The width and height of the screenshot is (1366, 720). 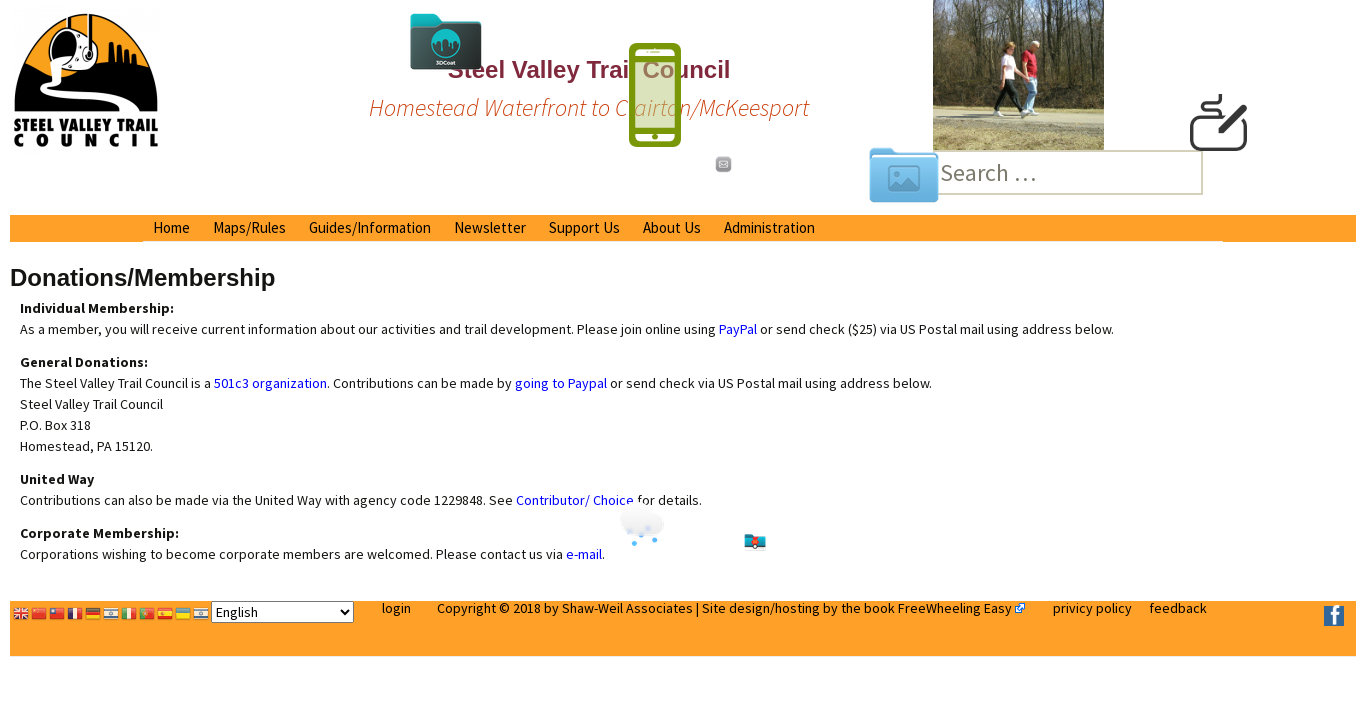 I want to click on indicates freezing rain weather conditions, so click(x=642, y=524).